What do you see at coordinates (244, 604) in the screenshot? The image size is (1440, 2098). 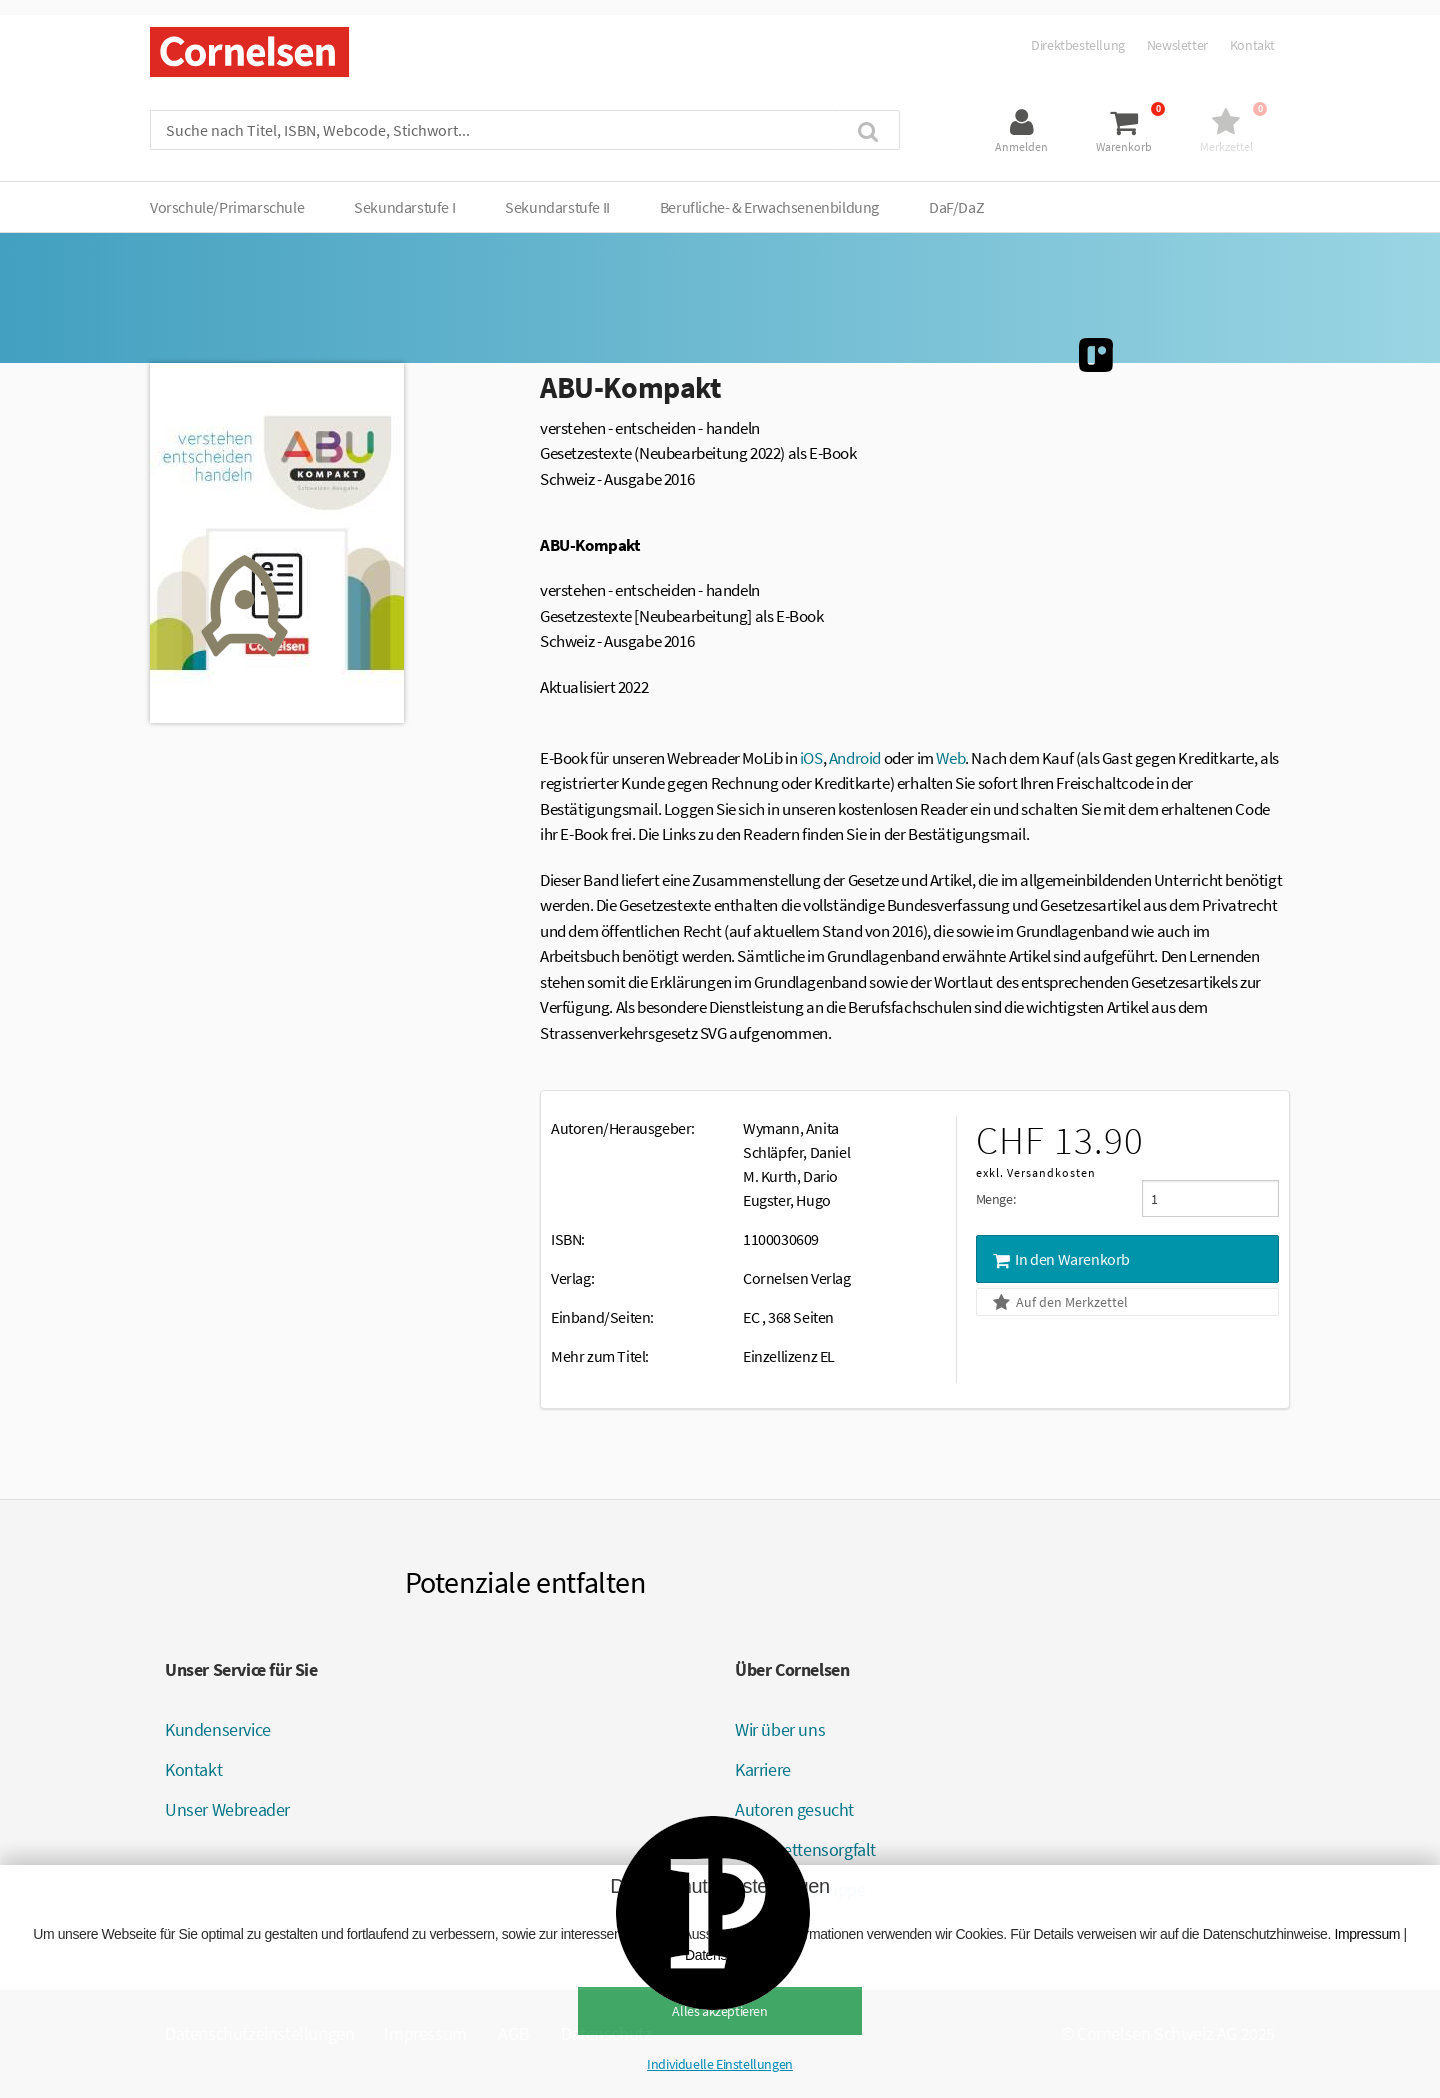 I see `launch or deploy an application` at bounding box center [244, 604].